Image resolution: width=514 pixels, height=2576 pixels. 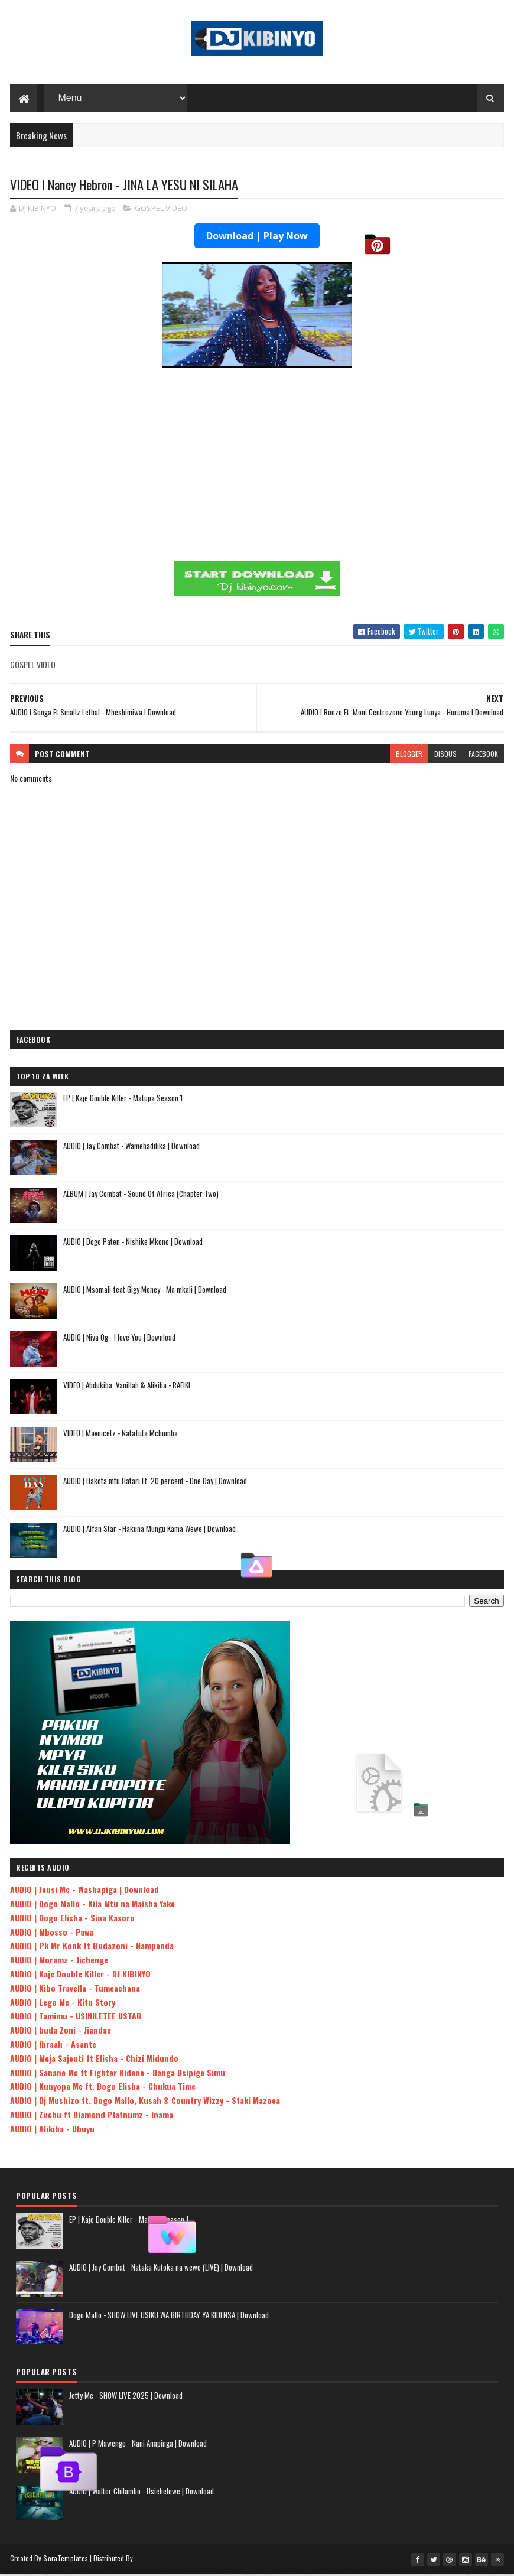 I want to click on open the Affinity app folder, so click(x=256, y=1566).